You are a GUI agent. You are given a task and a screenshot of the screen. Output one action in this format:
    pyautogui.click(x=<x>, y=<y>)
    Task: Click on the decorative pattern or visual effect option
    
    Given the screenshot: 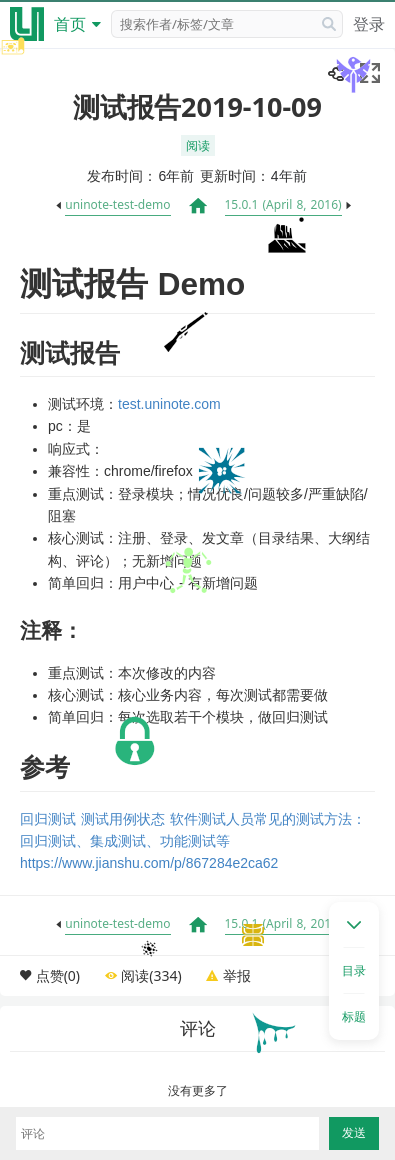 What is the action you would take?
    pyautogui.click(x=149, y=948)
    